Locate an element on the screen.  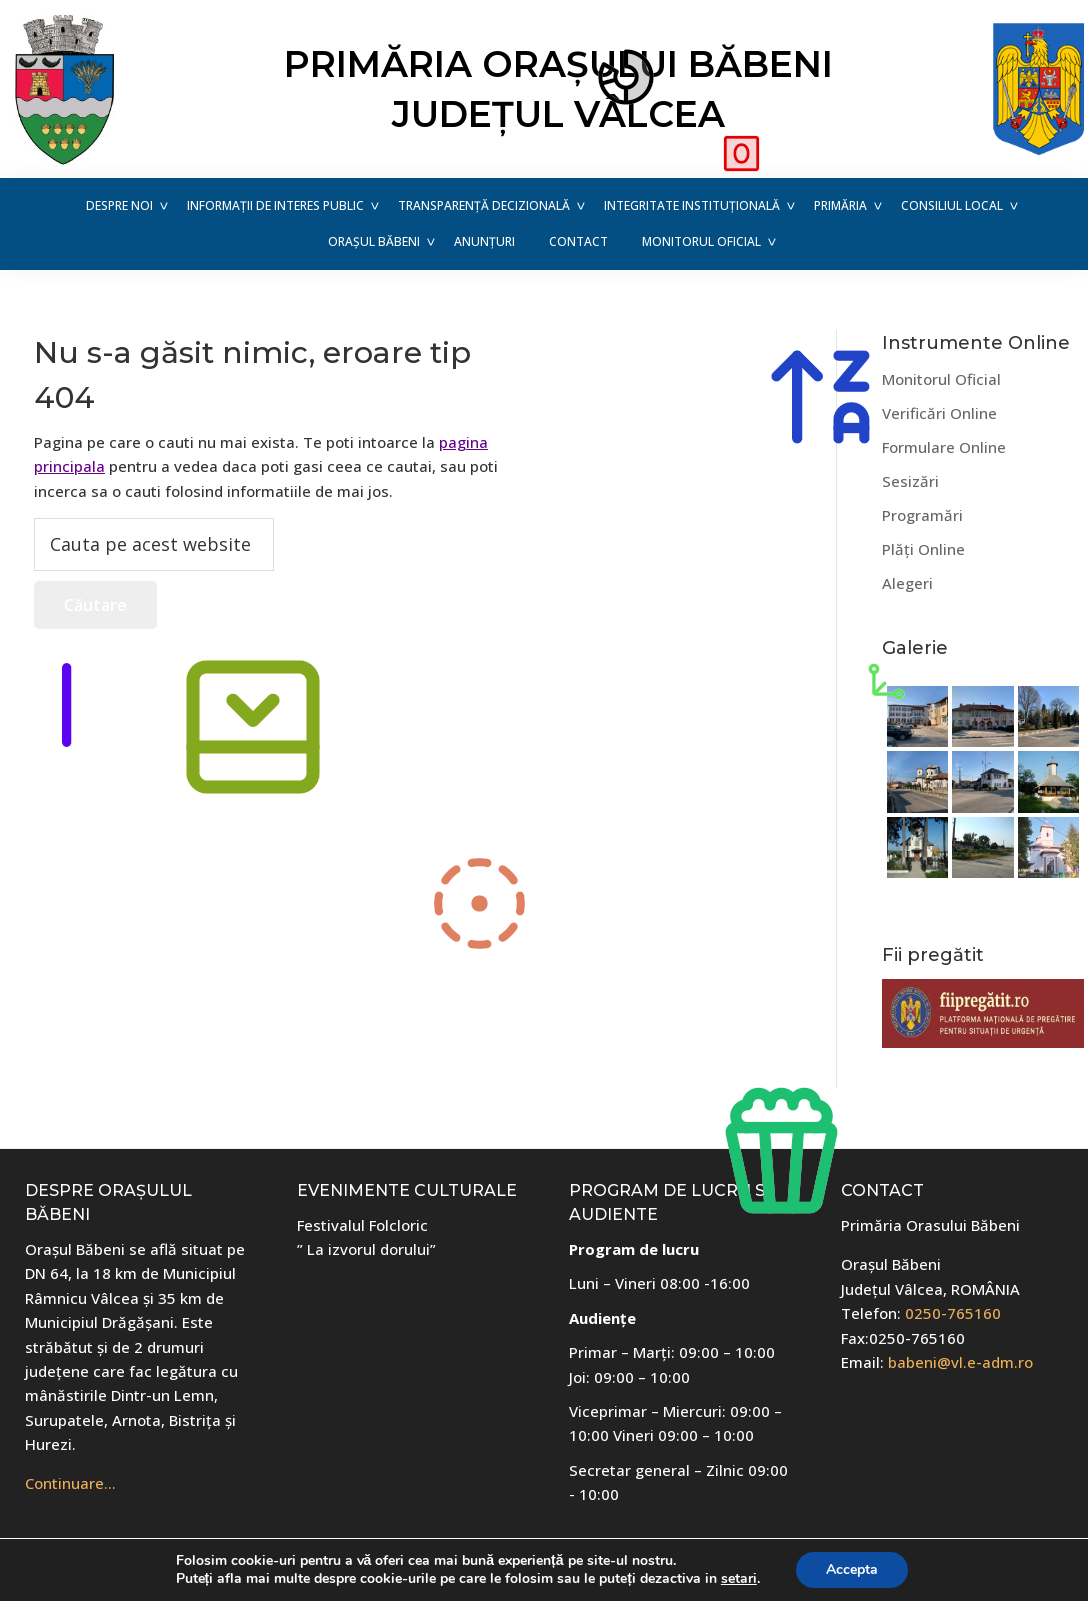
collapse bottom panel is located at coordinates (253, 727).